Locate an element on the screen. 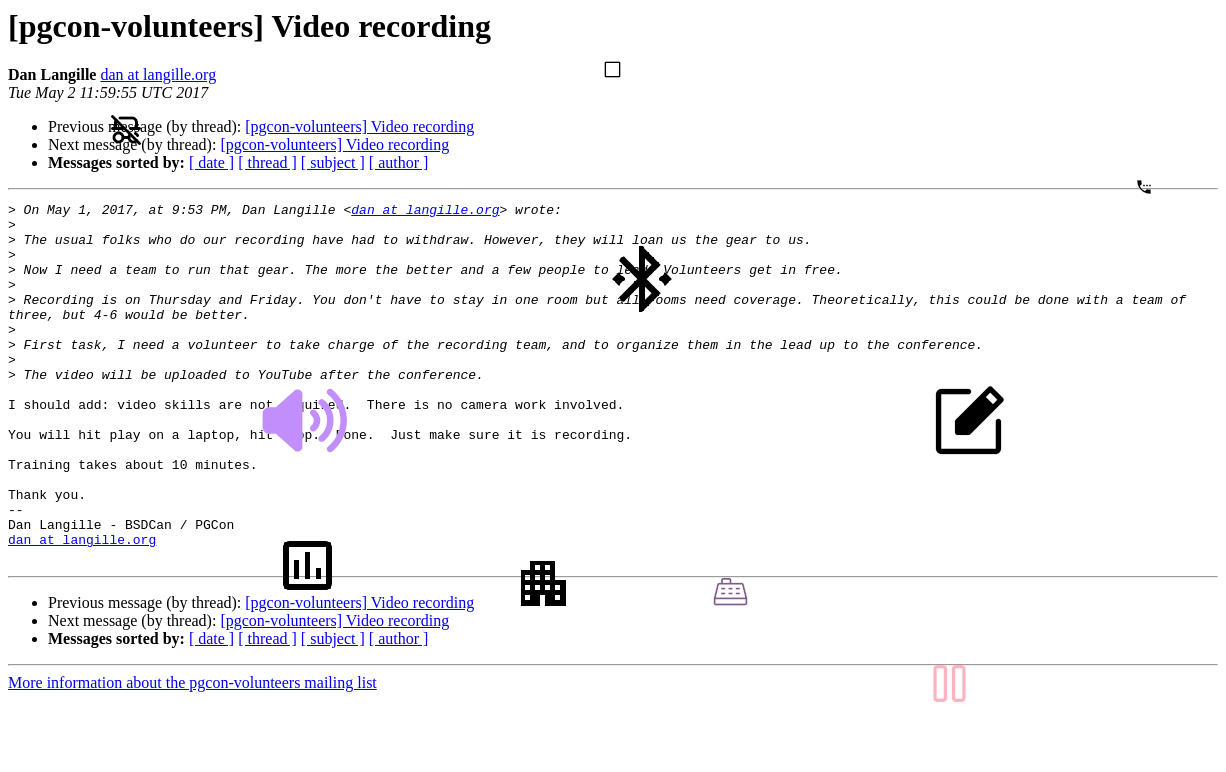 Image resolution: width=1226 pixels, height=772 pixels. switch to column layout view is located at coordinates (949, 683).